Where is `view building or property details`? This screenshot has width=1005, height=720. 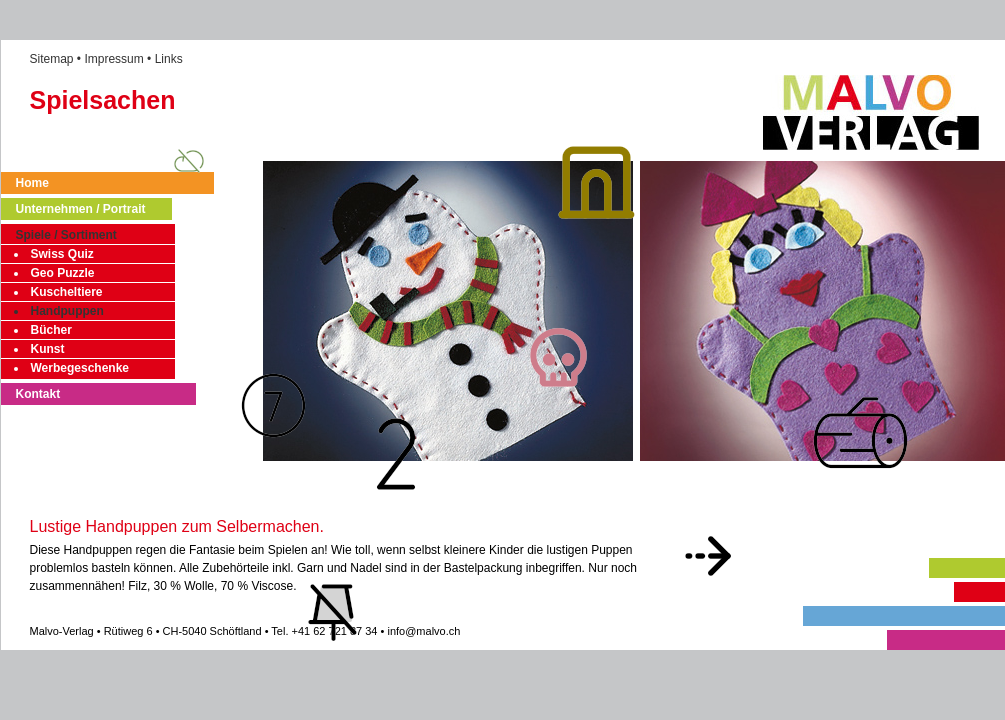 view building or property details is located at coordinates (596, 180).